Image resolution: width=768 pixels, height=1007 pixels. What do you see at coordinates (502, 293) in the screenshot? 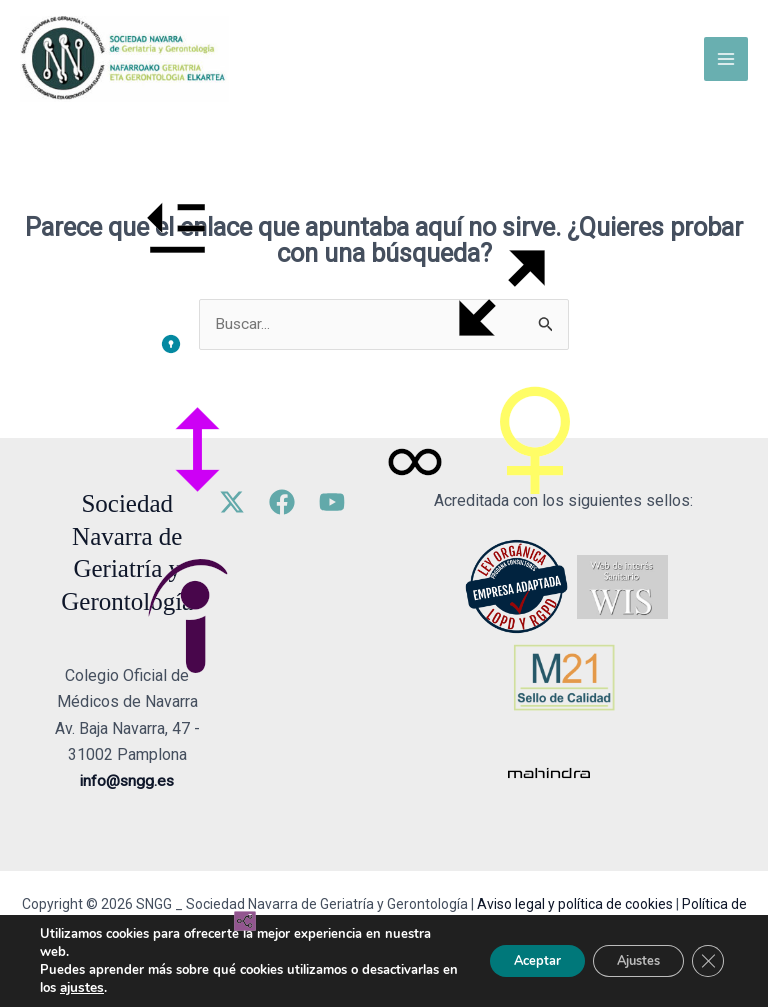
I see `expand content to fullscreen` at bounding box center [502, 293].